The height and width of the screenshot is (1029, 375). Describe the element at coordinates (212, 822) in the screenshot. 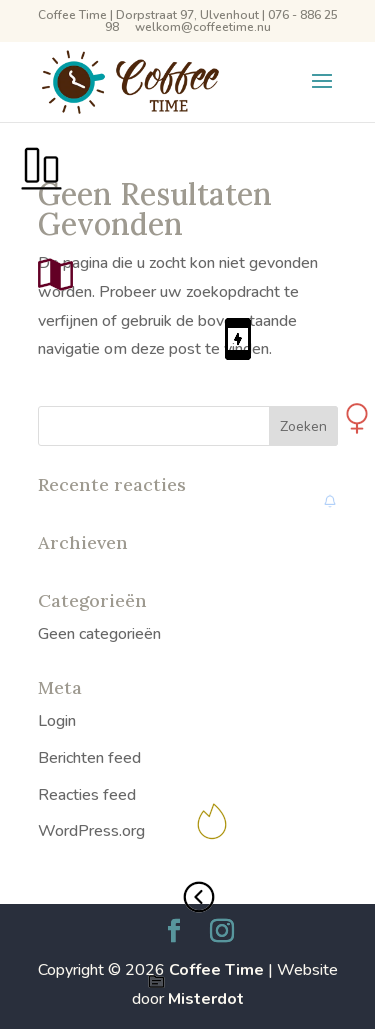

I see `view trending or popular content` at that location.